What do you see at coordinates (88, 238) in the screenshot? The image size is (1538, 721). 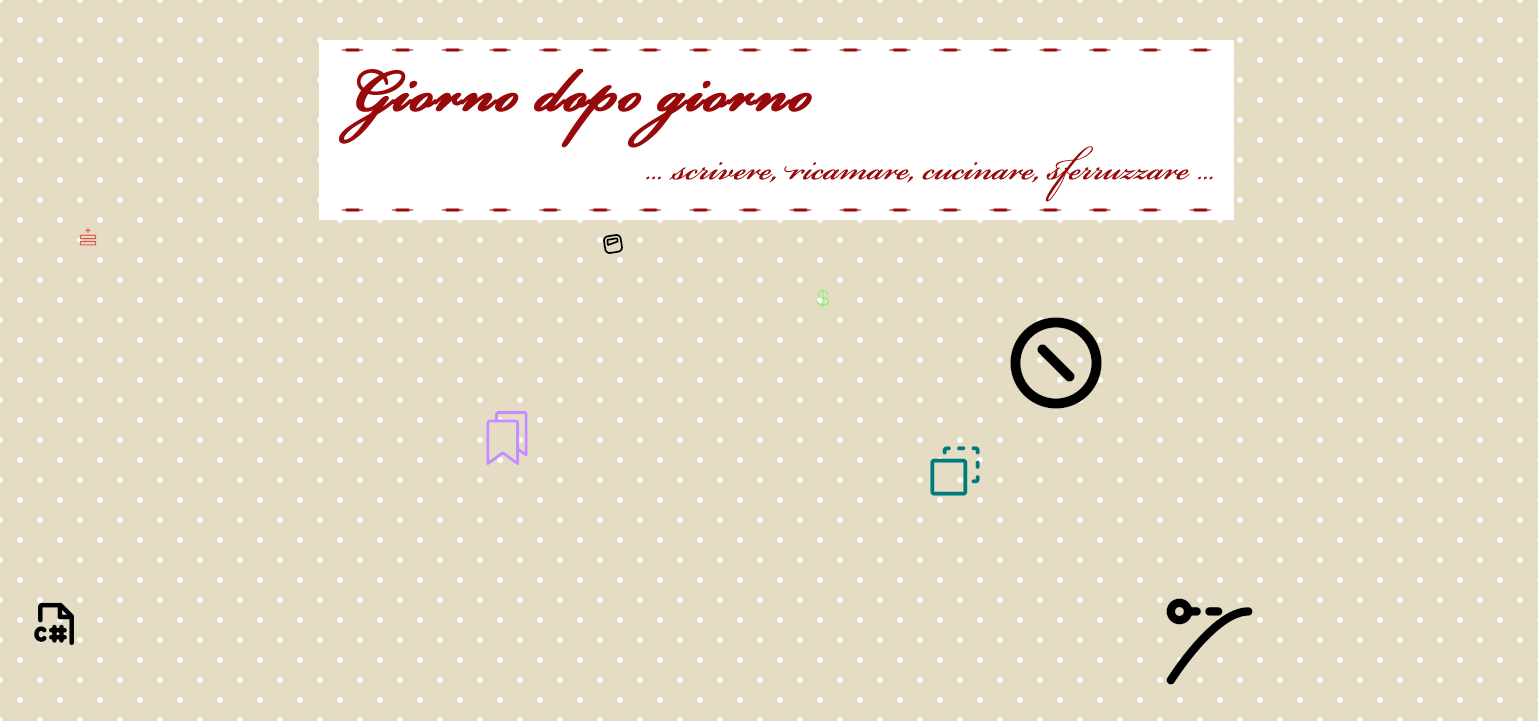 I see `add a new row at the top` at bounding box center [88, 238].